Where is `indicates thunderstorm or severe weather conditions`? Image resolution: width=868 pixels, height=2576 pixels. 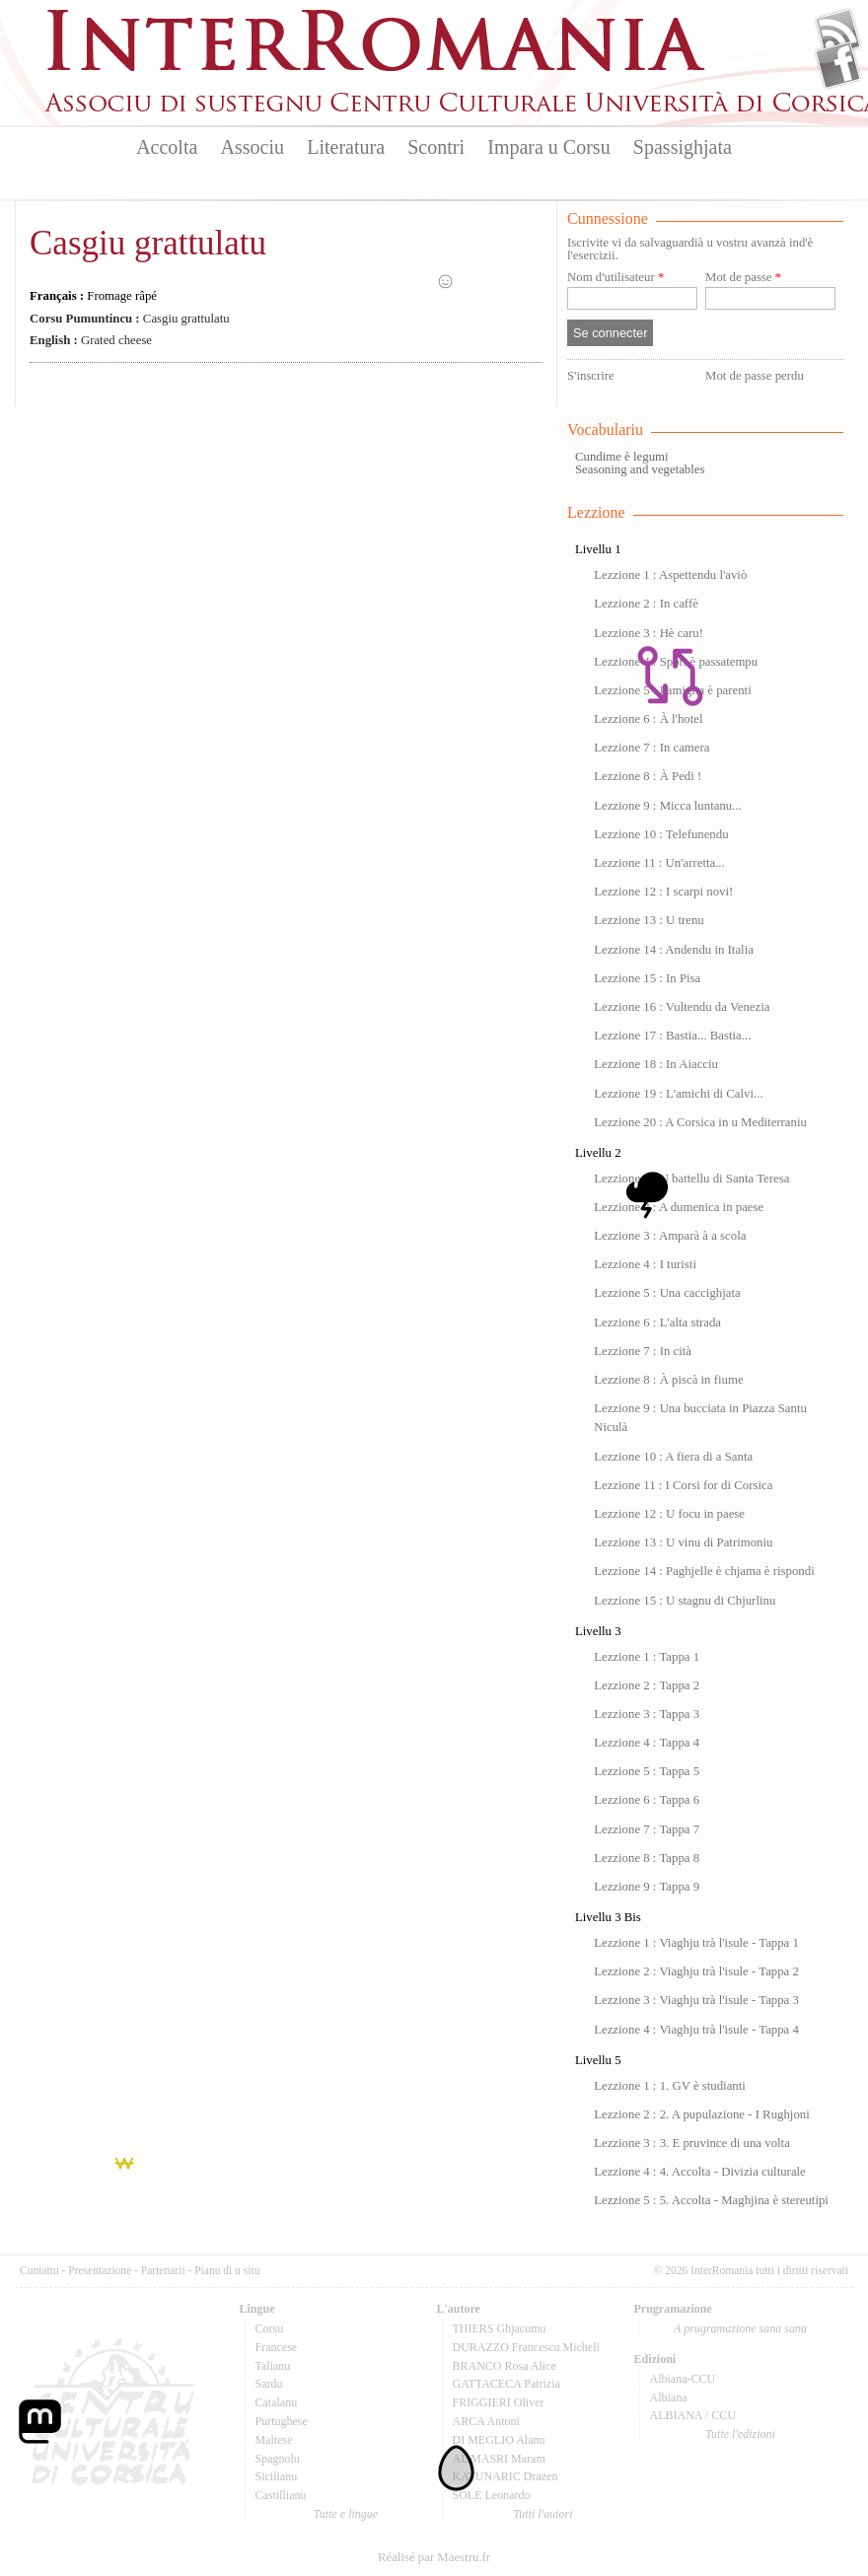
indicates thunderstorm or severe weather conditions is located at coordinates (647, 1194).